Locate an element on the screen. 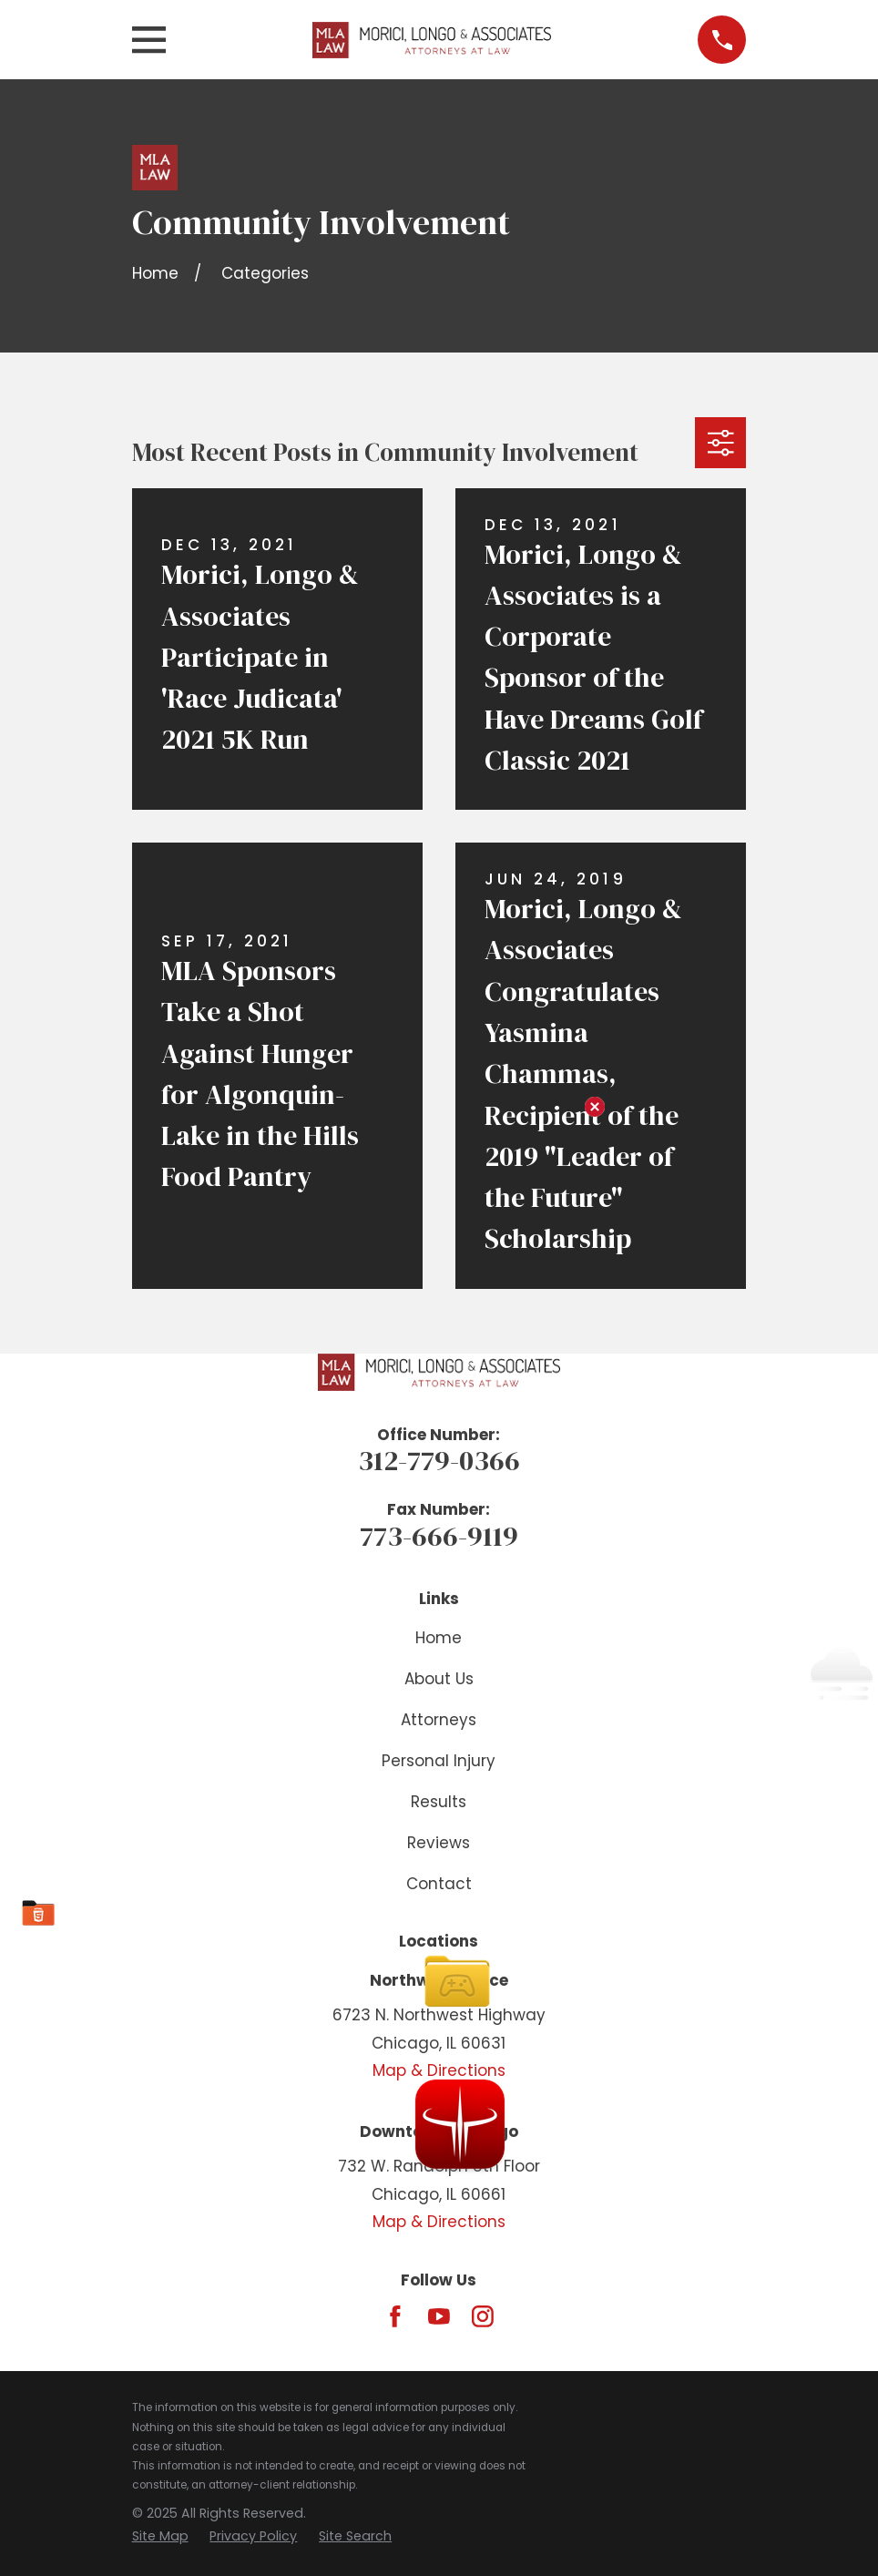  open your games folder is located at coordinates (457, 1981).